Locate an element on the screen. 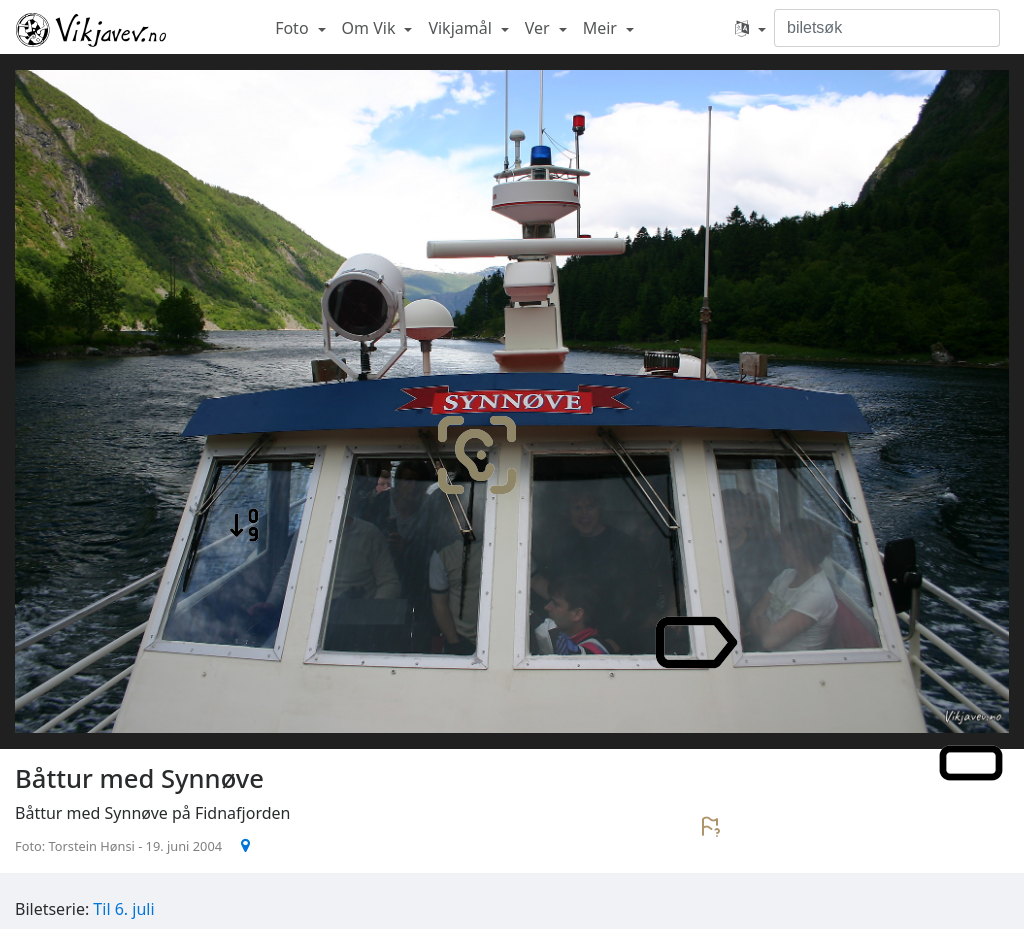  scan or identify using ear biometrics is located at coordinates (477, 455).